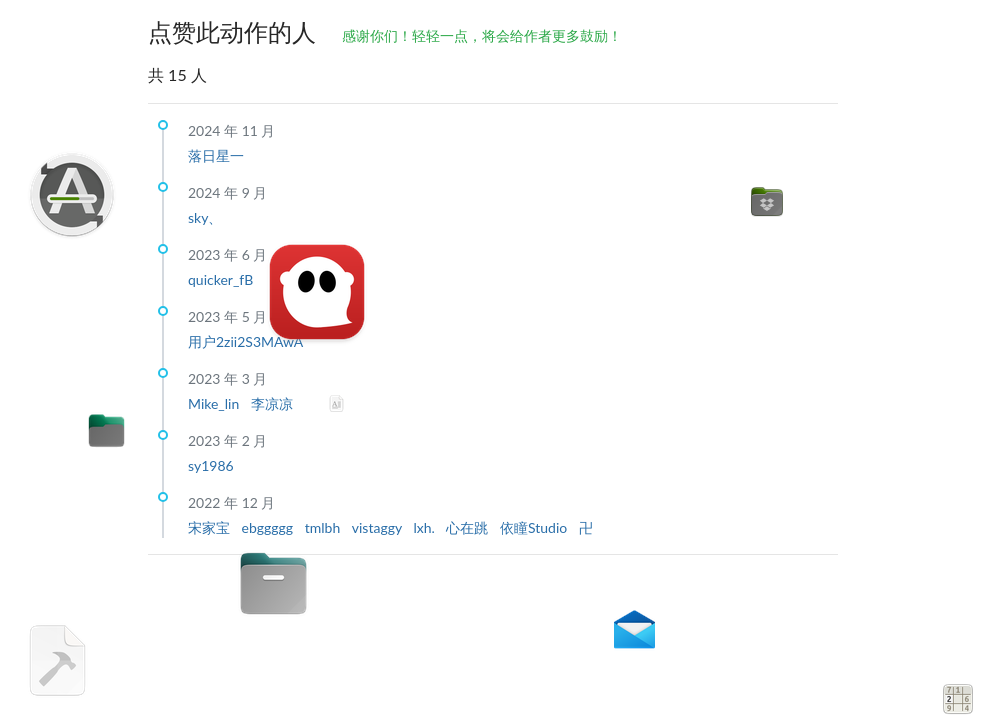 Image resolution: width=986 pixels, height=720 pixels. Describe the element at coordinates (57, 660) in the screenshot. I see `makefile document used for build automation` at that location.